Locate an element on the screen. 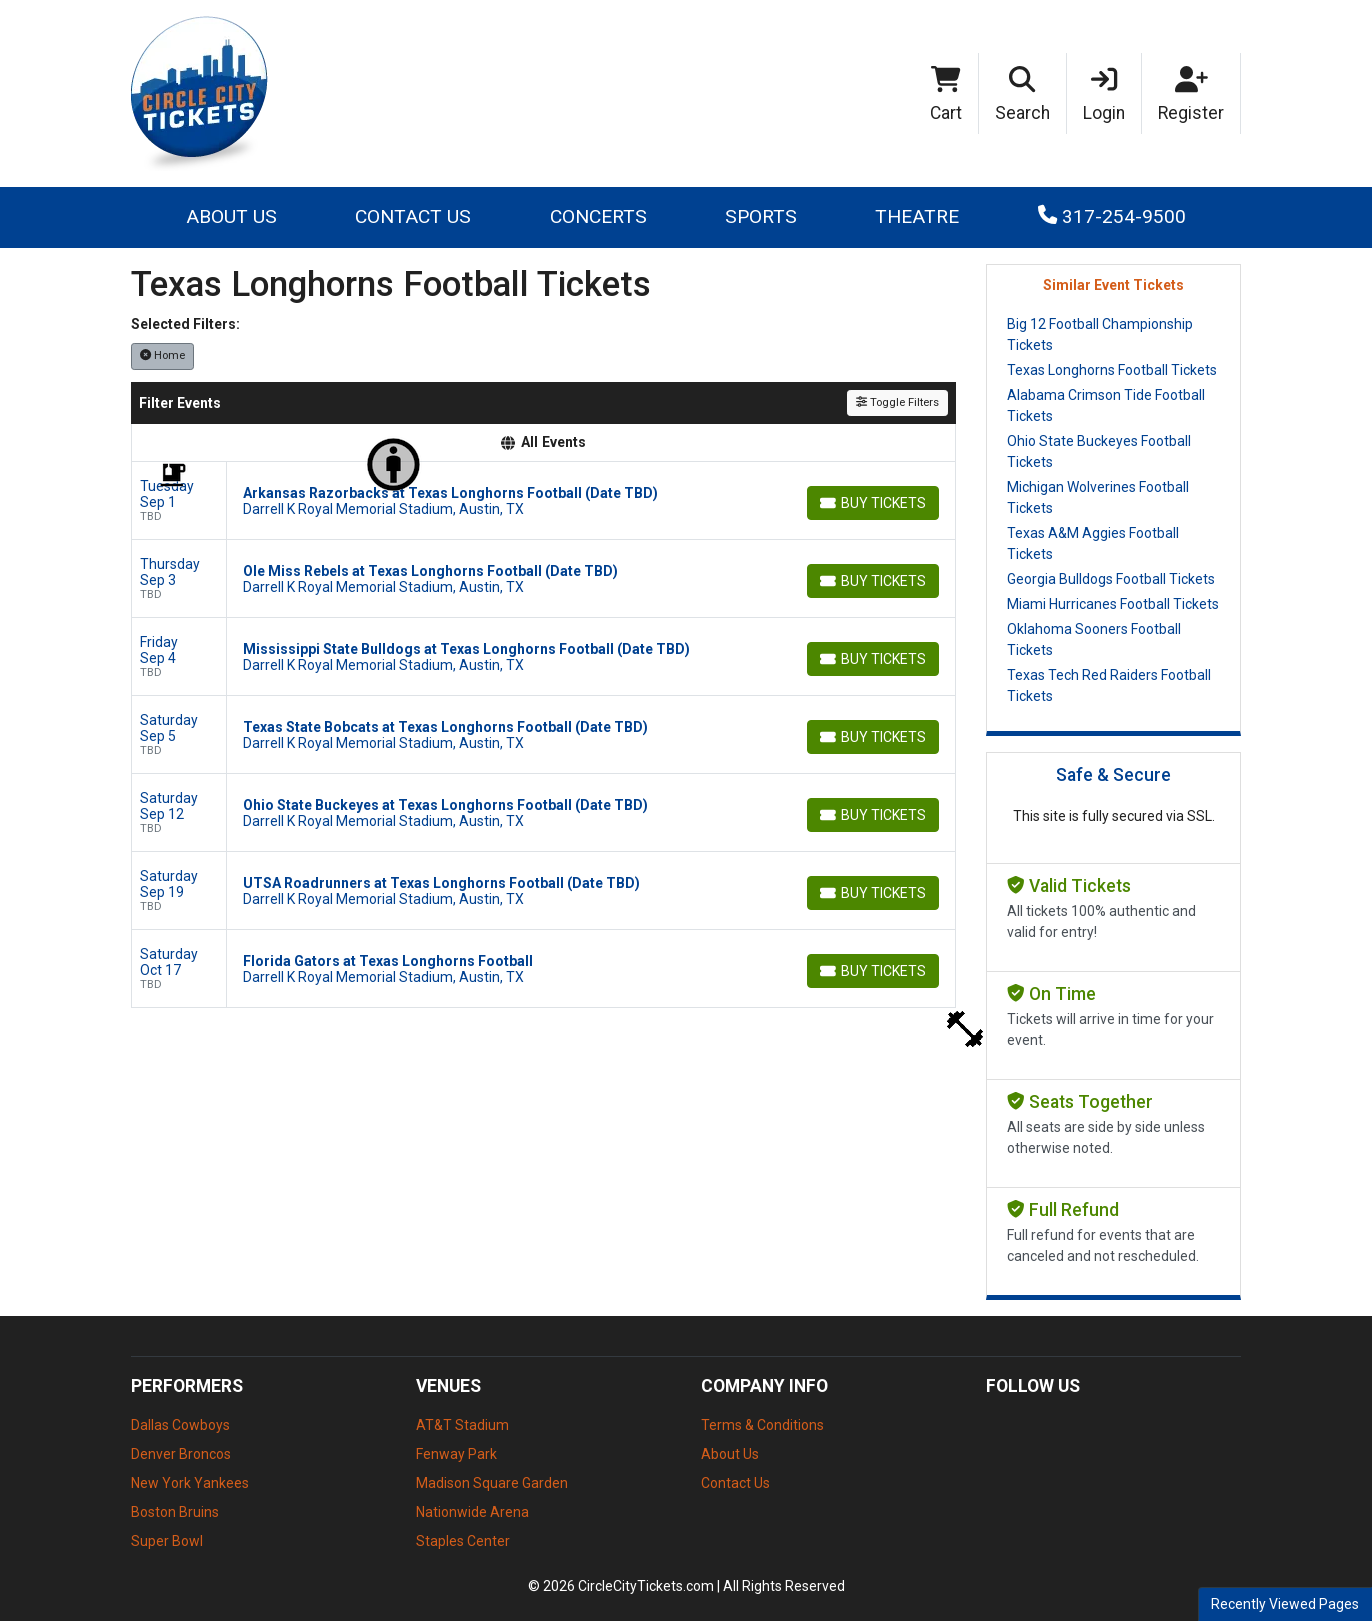 The width and height of the screenshot is (1372, 1621). access food and beverage emoji category is located at coordinates (173, 475).